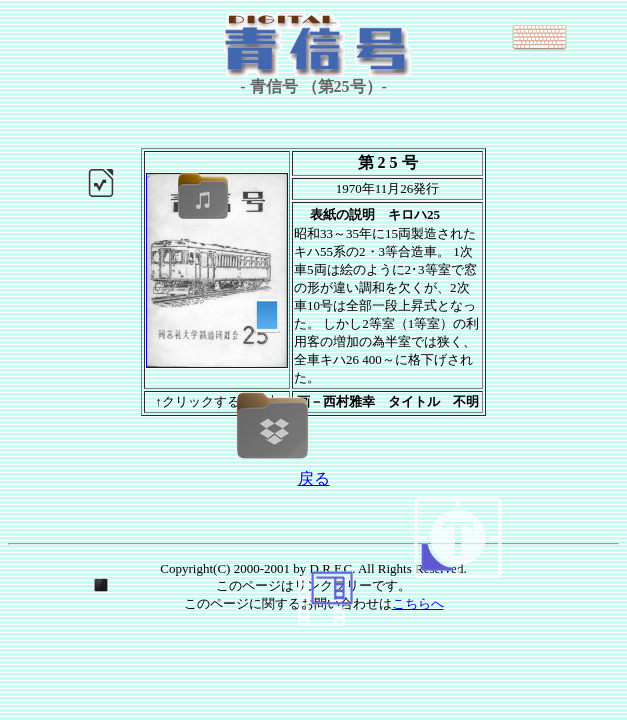 The height and width of the screenshot is (720, 627). Describe the element at coordinates (101, 585) in the screenshot. I see `iPod nano device in silver` at that location.